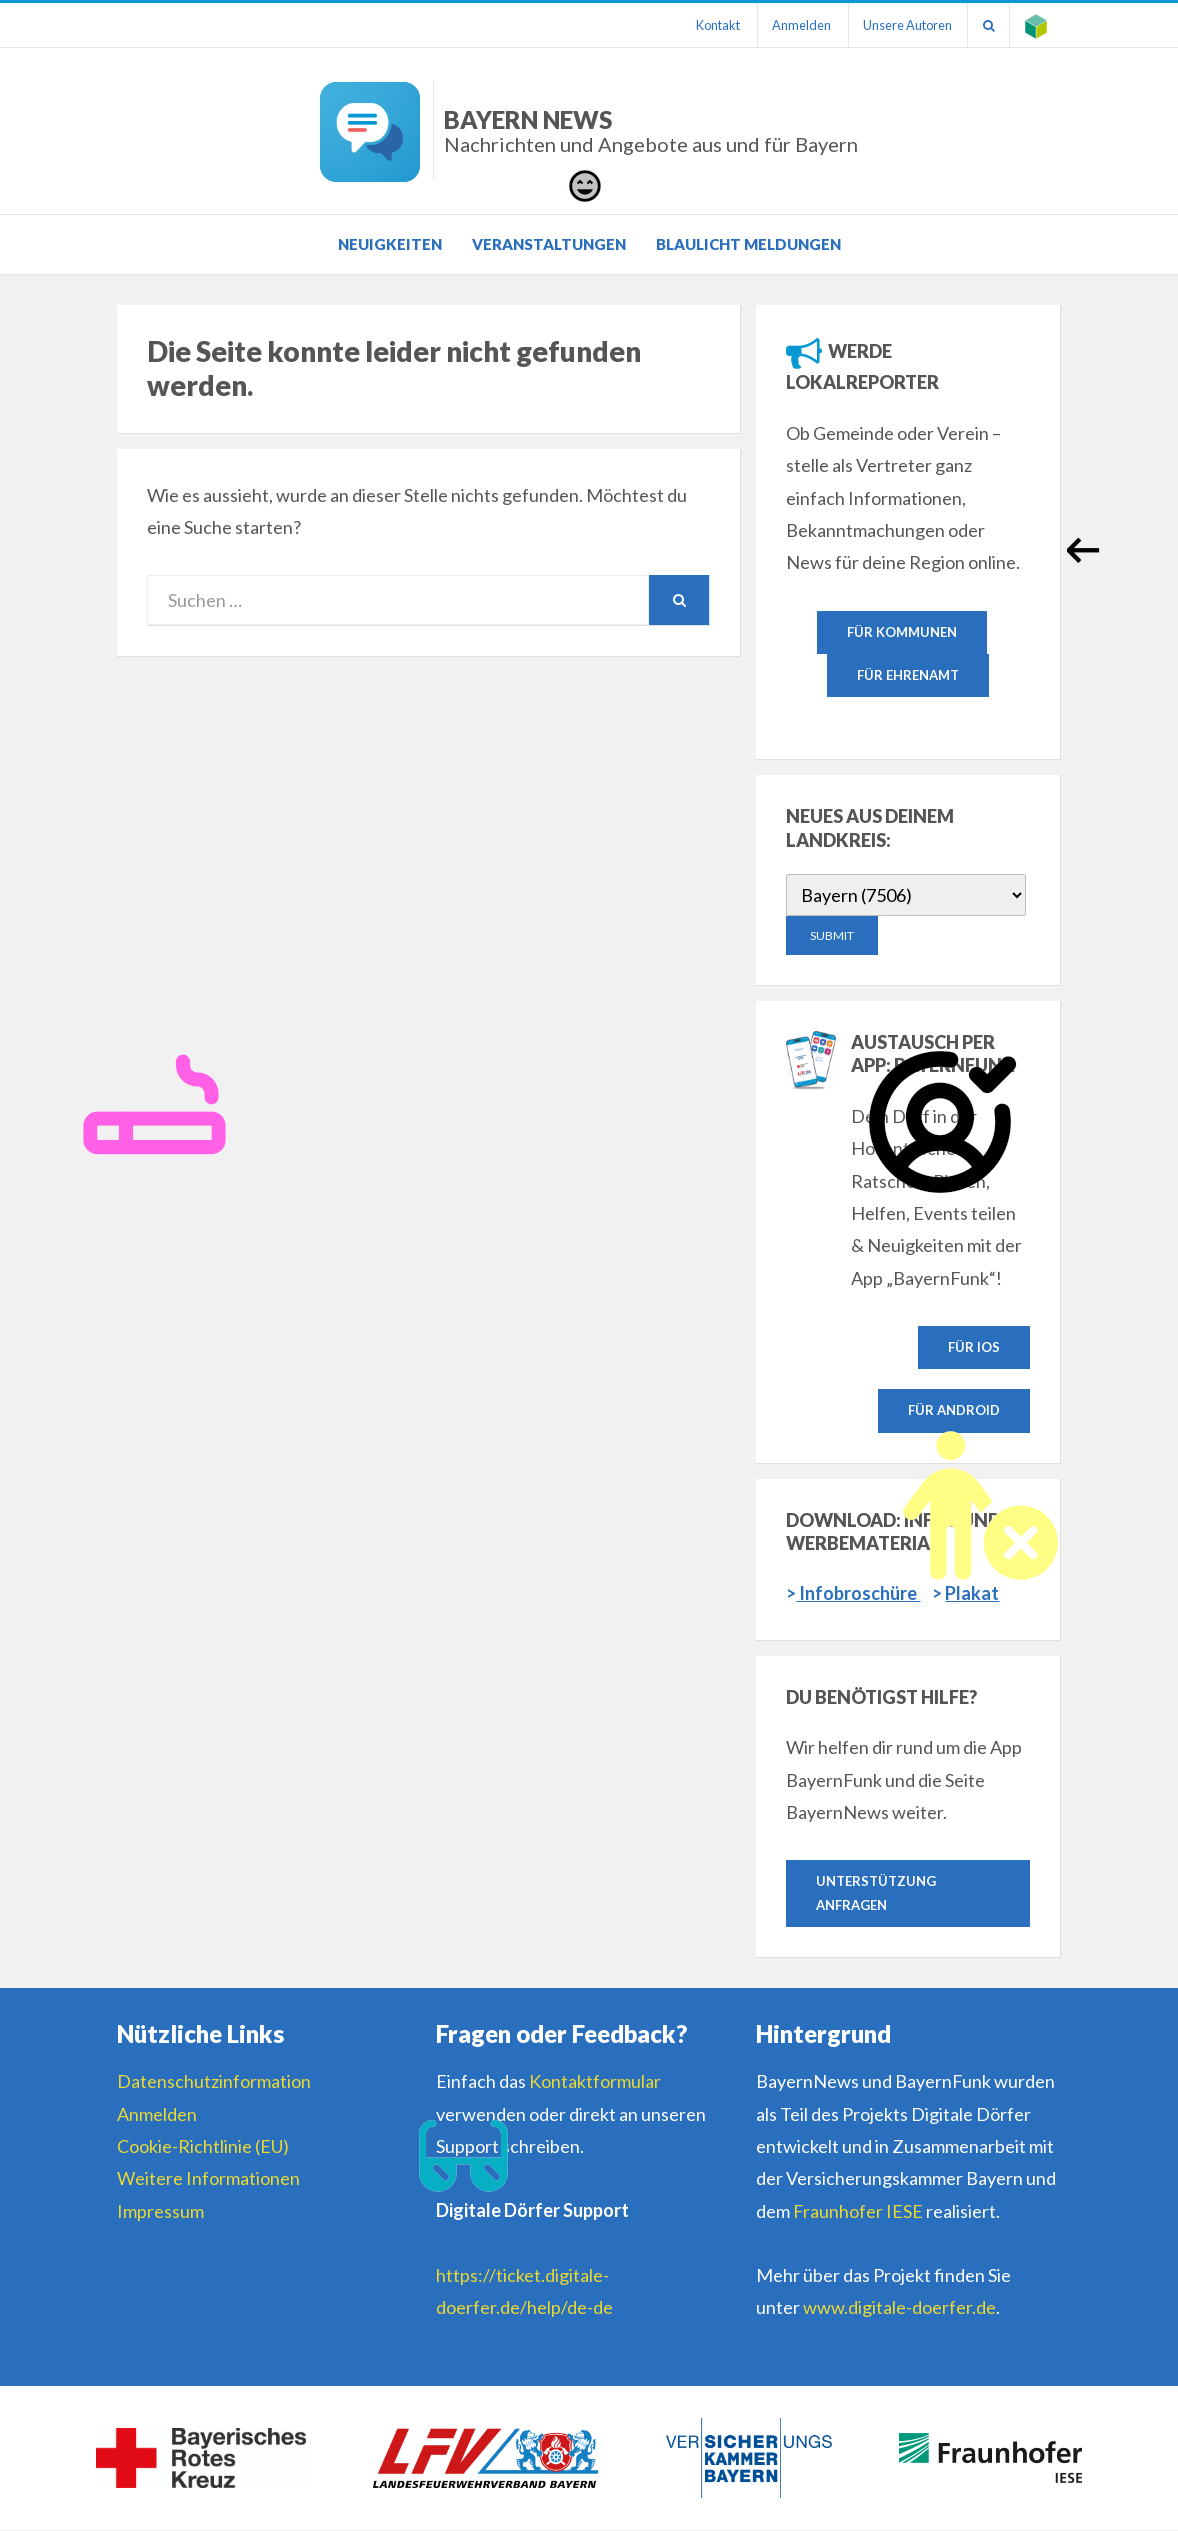 The image size is (1178, 2531). I want to click on go back to the previous screen, so click(1085, 551).